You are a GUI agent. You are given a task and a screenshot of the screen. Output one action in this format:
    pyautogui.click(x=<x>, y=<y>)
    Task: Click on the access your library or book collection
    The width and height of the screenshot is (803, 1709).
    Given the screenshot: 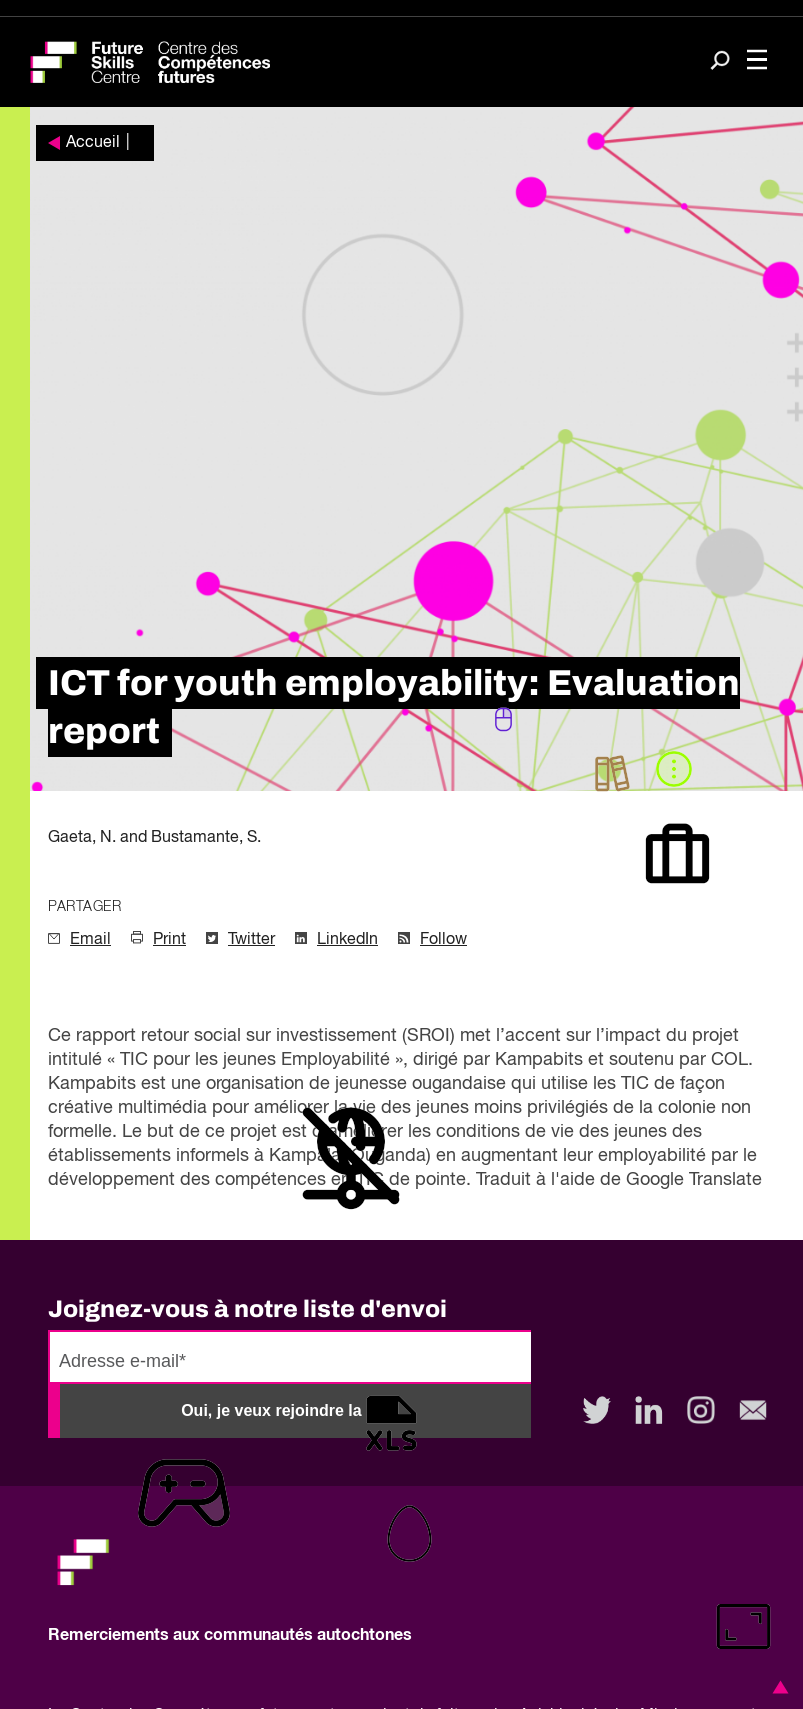 What is the action you would take?
    pyautogui.click(x=611, y=774)
    